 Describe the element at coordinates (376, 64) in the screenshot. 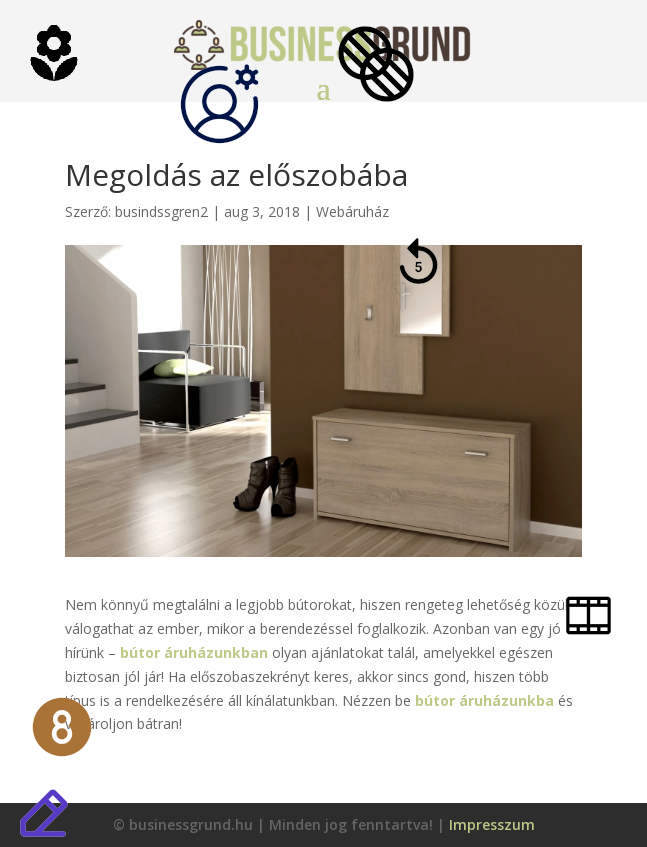

I see `merge or combine selected elements` at that location.